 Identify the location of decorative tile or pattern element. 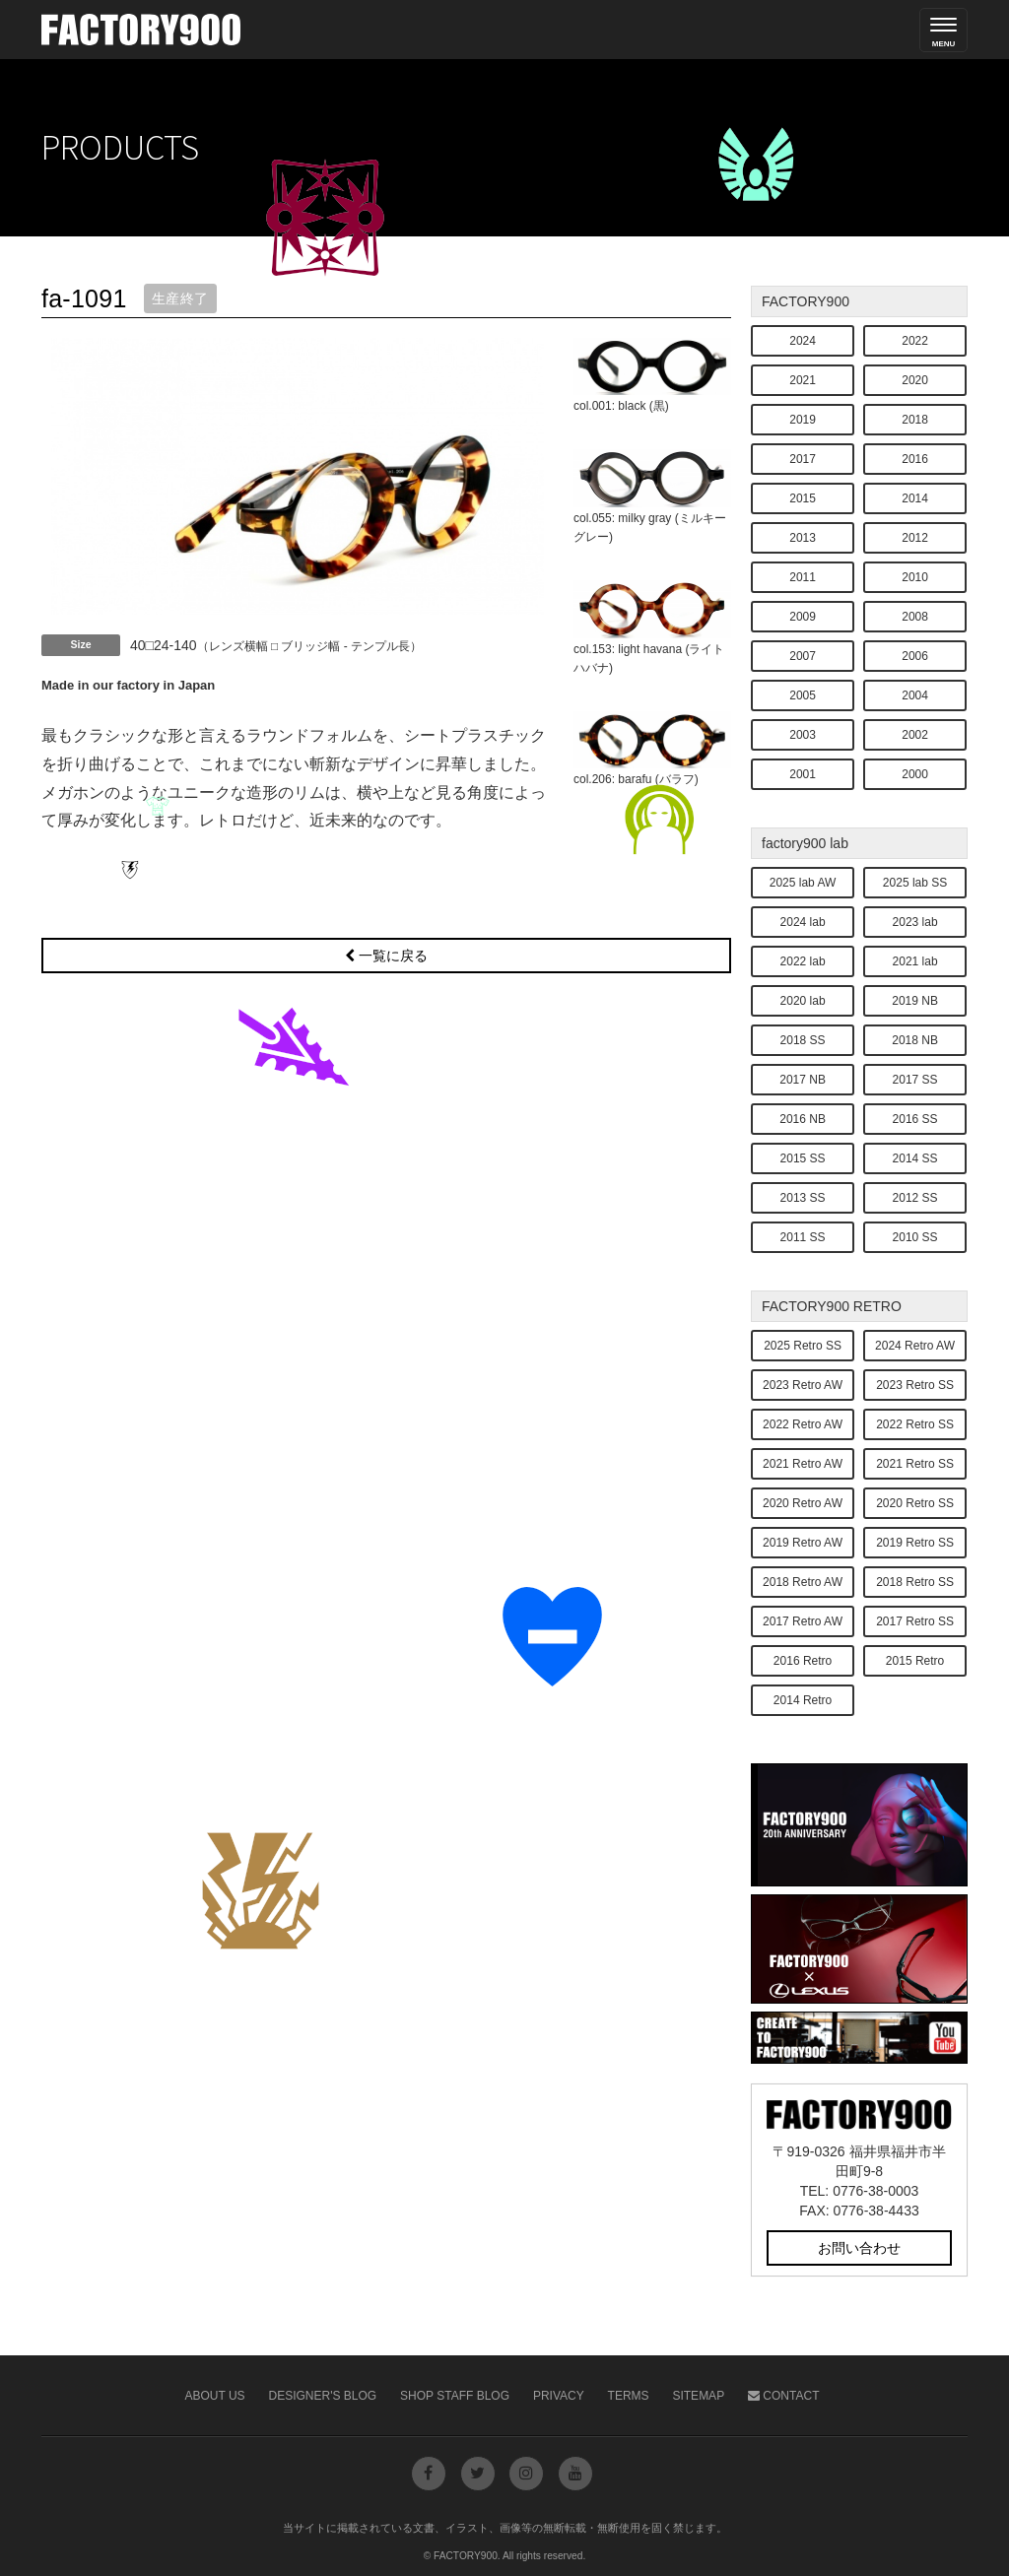
(325, 218).